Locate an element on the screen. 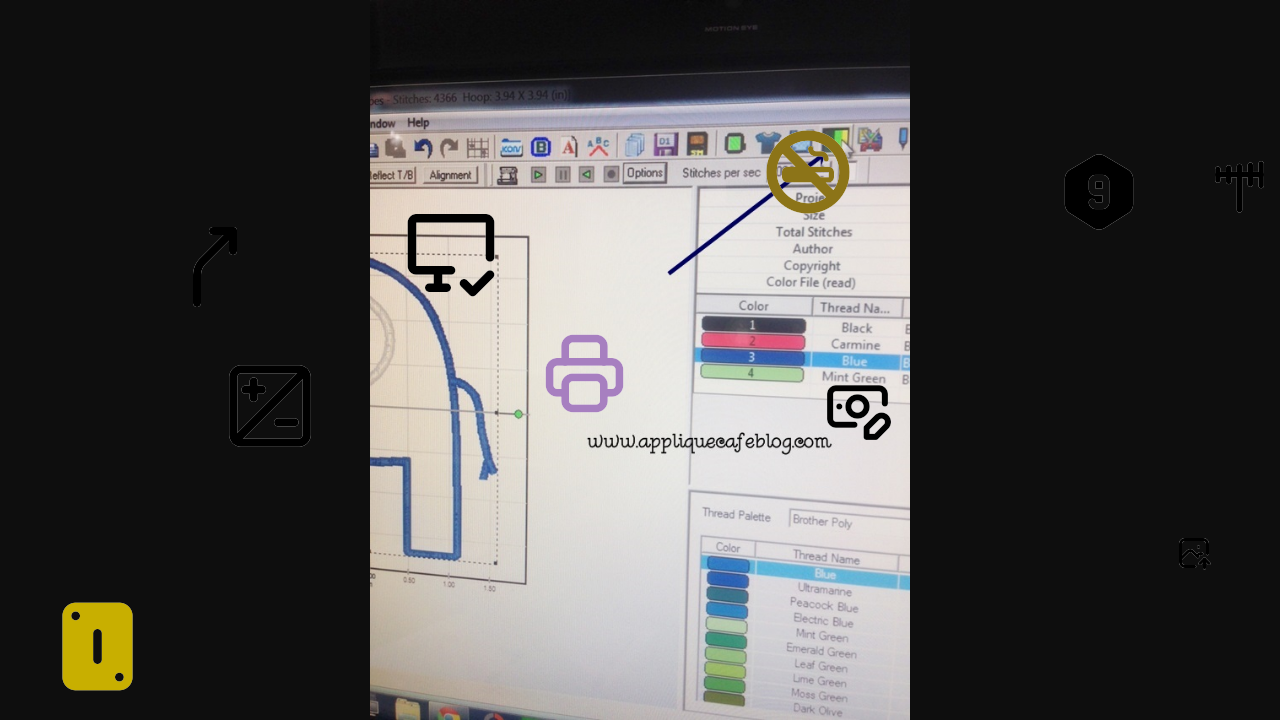 This screenshot has height=720, width=1280. adjust exposure settings for a photo is located at coordinates (270, 406).